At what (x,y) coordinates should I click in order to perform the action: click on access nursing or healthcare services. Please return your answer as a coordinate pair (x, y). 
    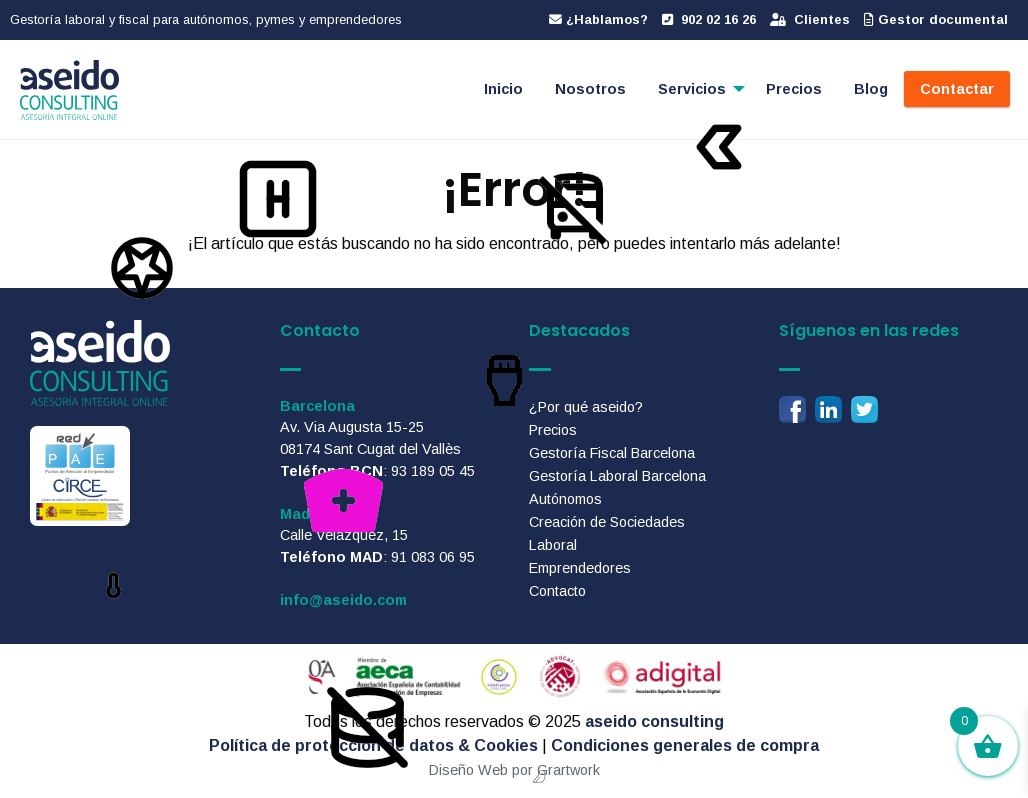
    Looking at the image, I should click on (343, 500).